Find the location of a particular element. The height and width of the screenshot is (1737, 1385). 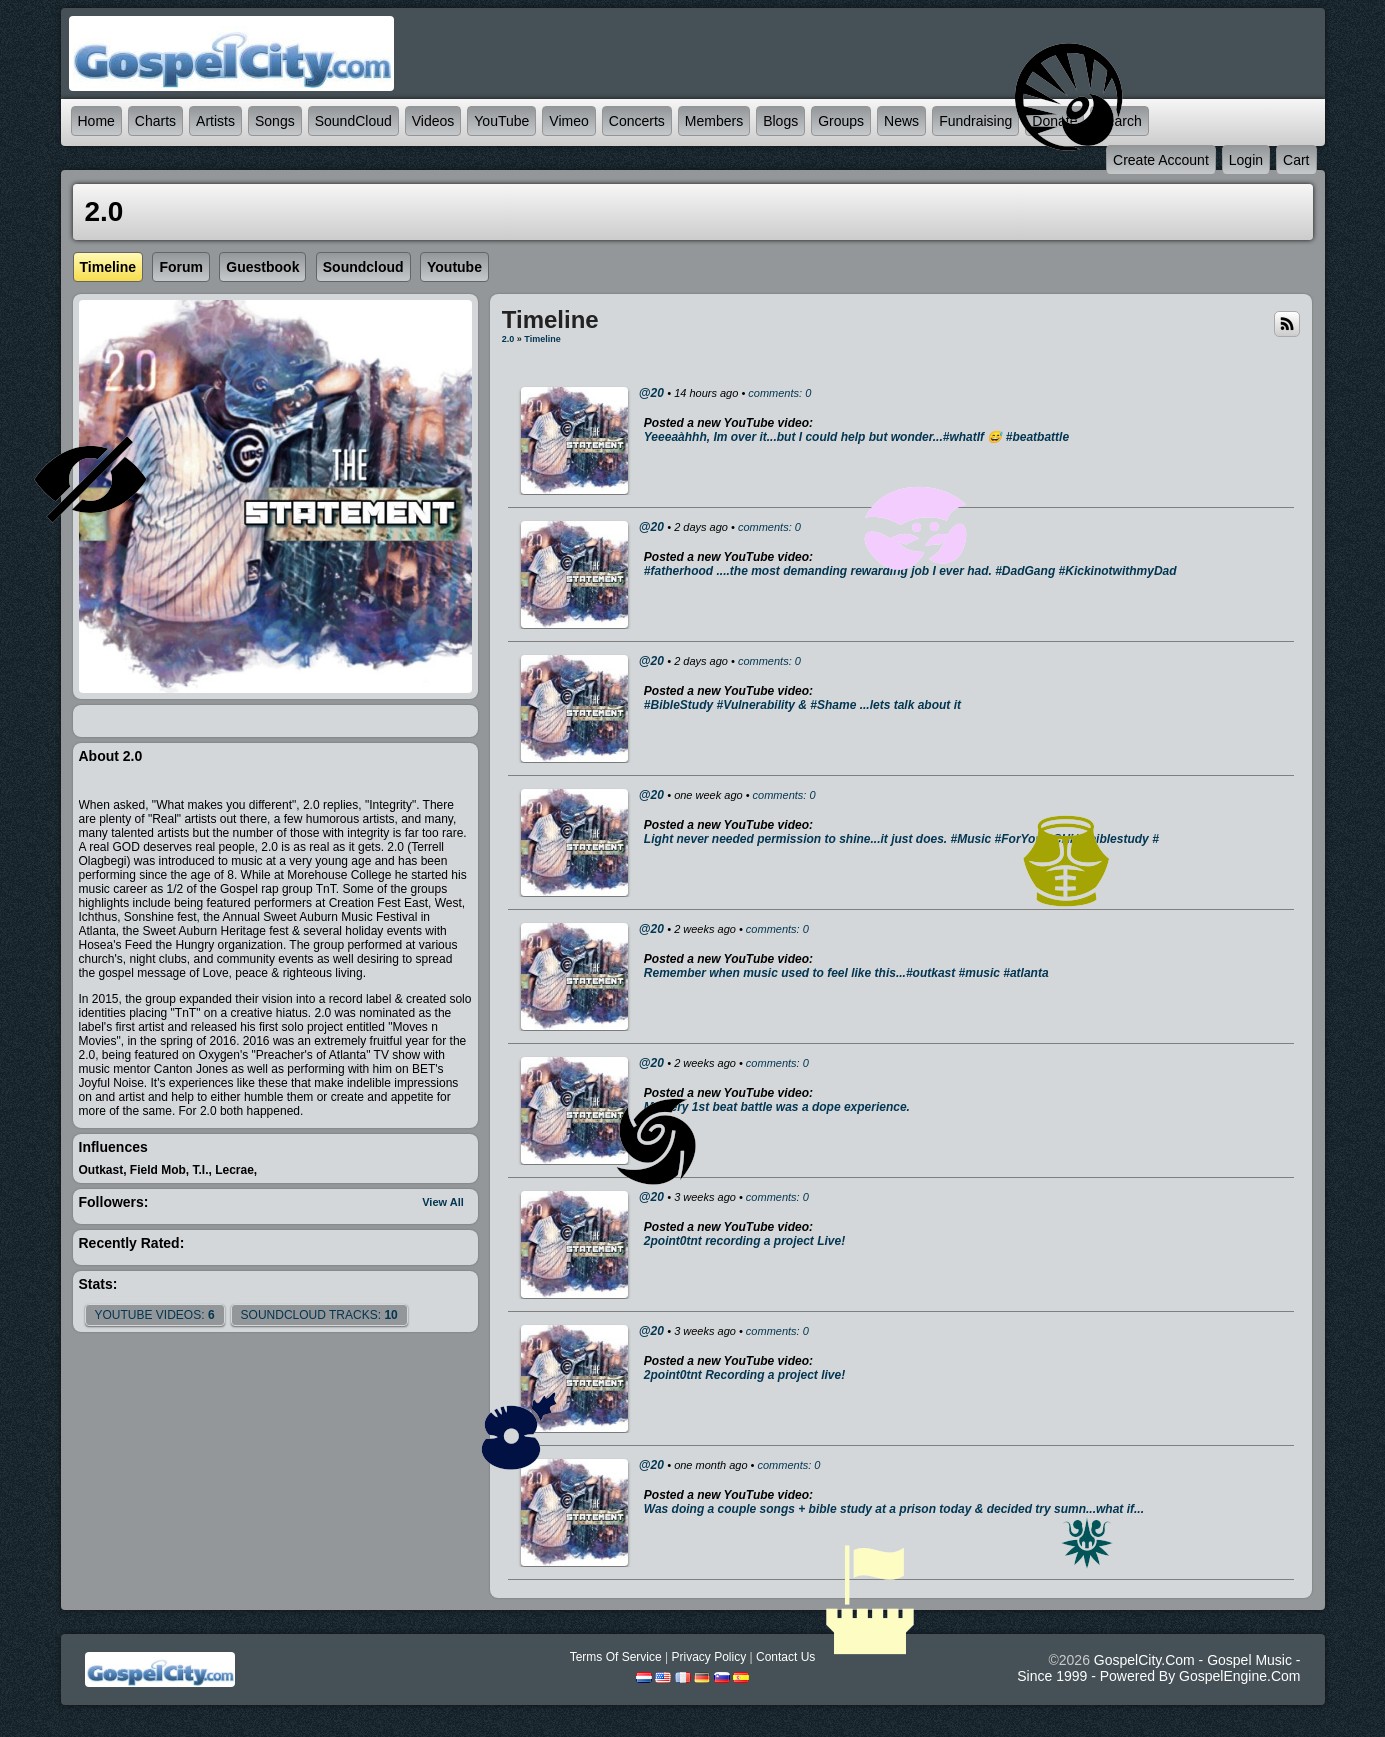

capture the flag or territory marker is located at coordinates (870, 1599).